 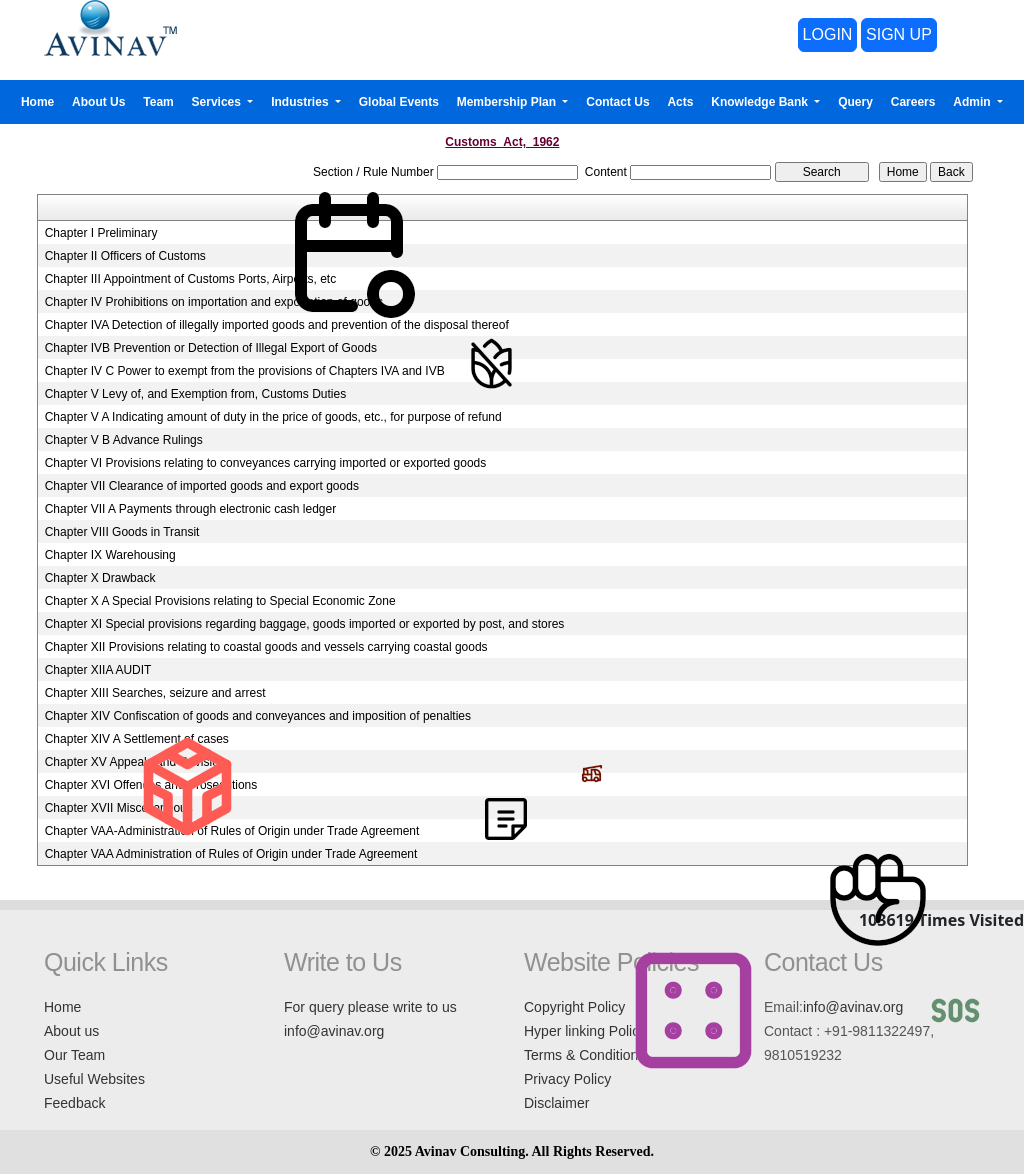 What do you see at coordinates (187, 786) in the screenshot?
I see `open CodeSandbox development environment` at bounding box center [187, 786].